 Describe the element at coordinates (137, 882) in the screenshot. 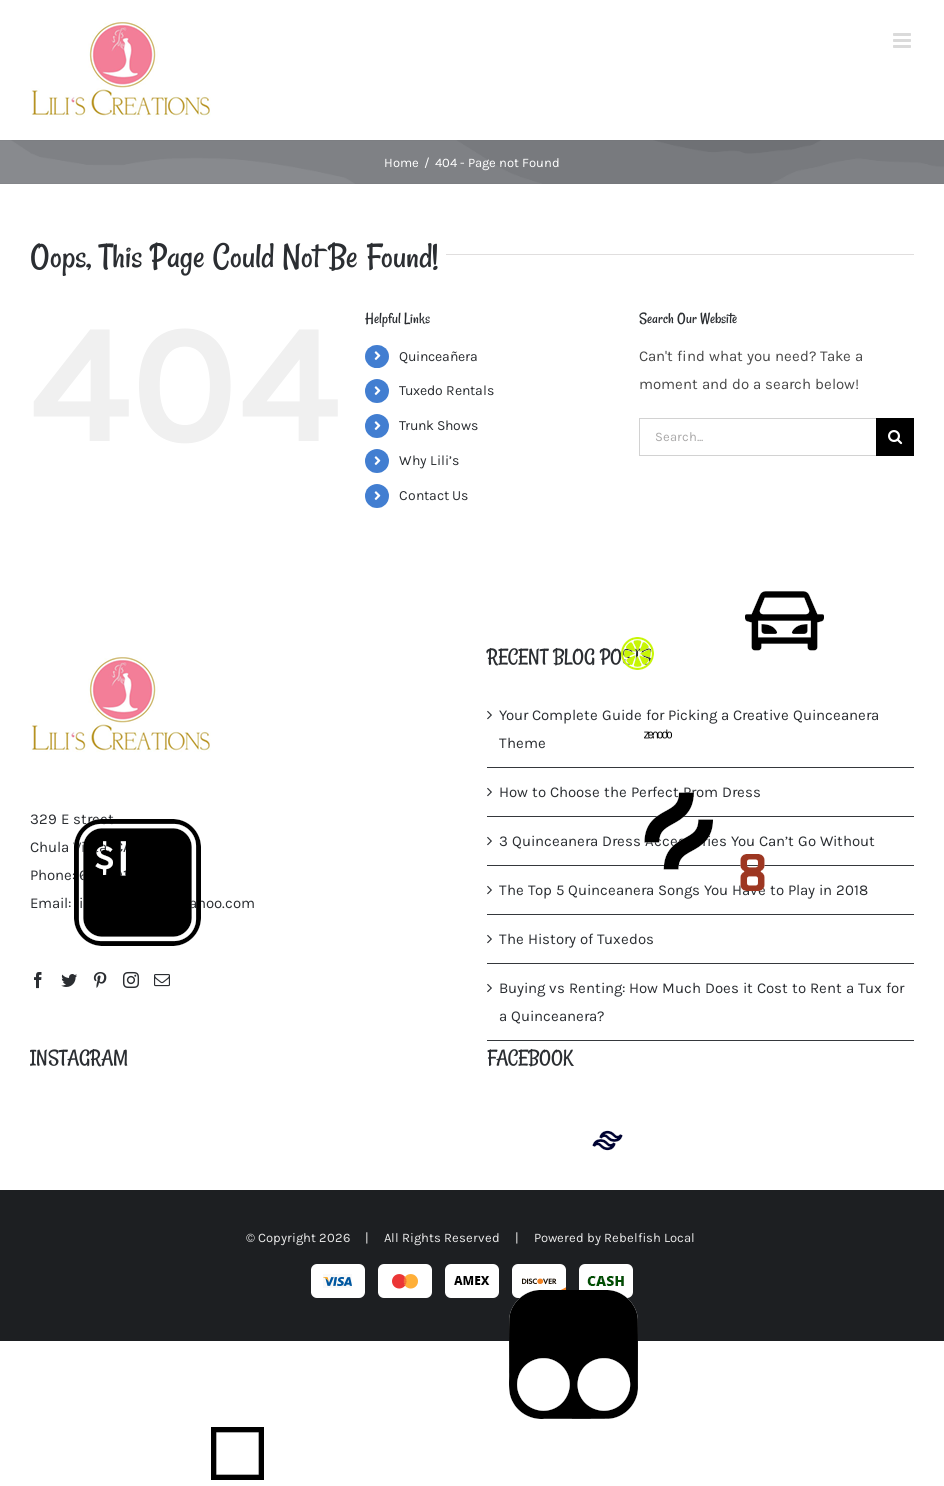

I see `open iTerm2 terminal application` at that location.